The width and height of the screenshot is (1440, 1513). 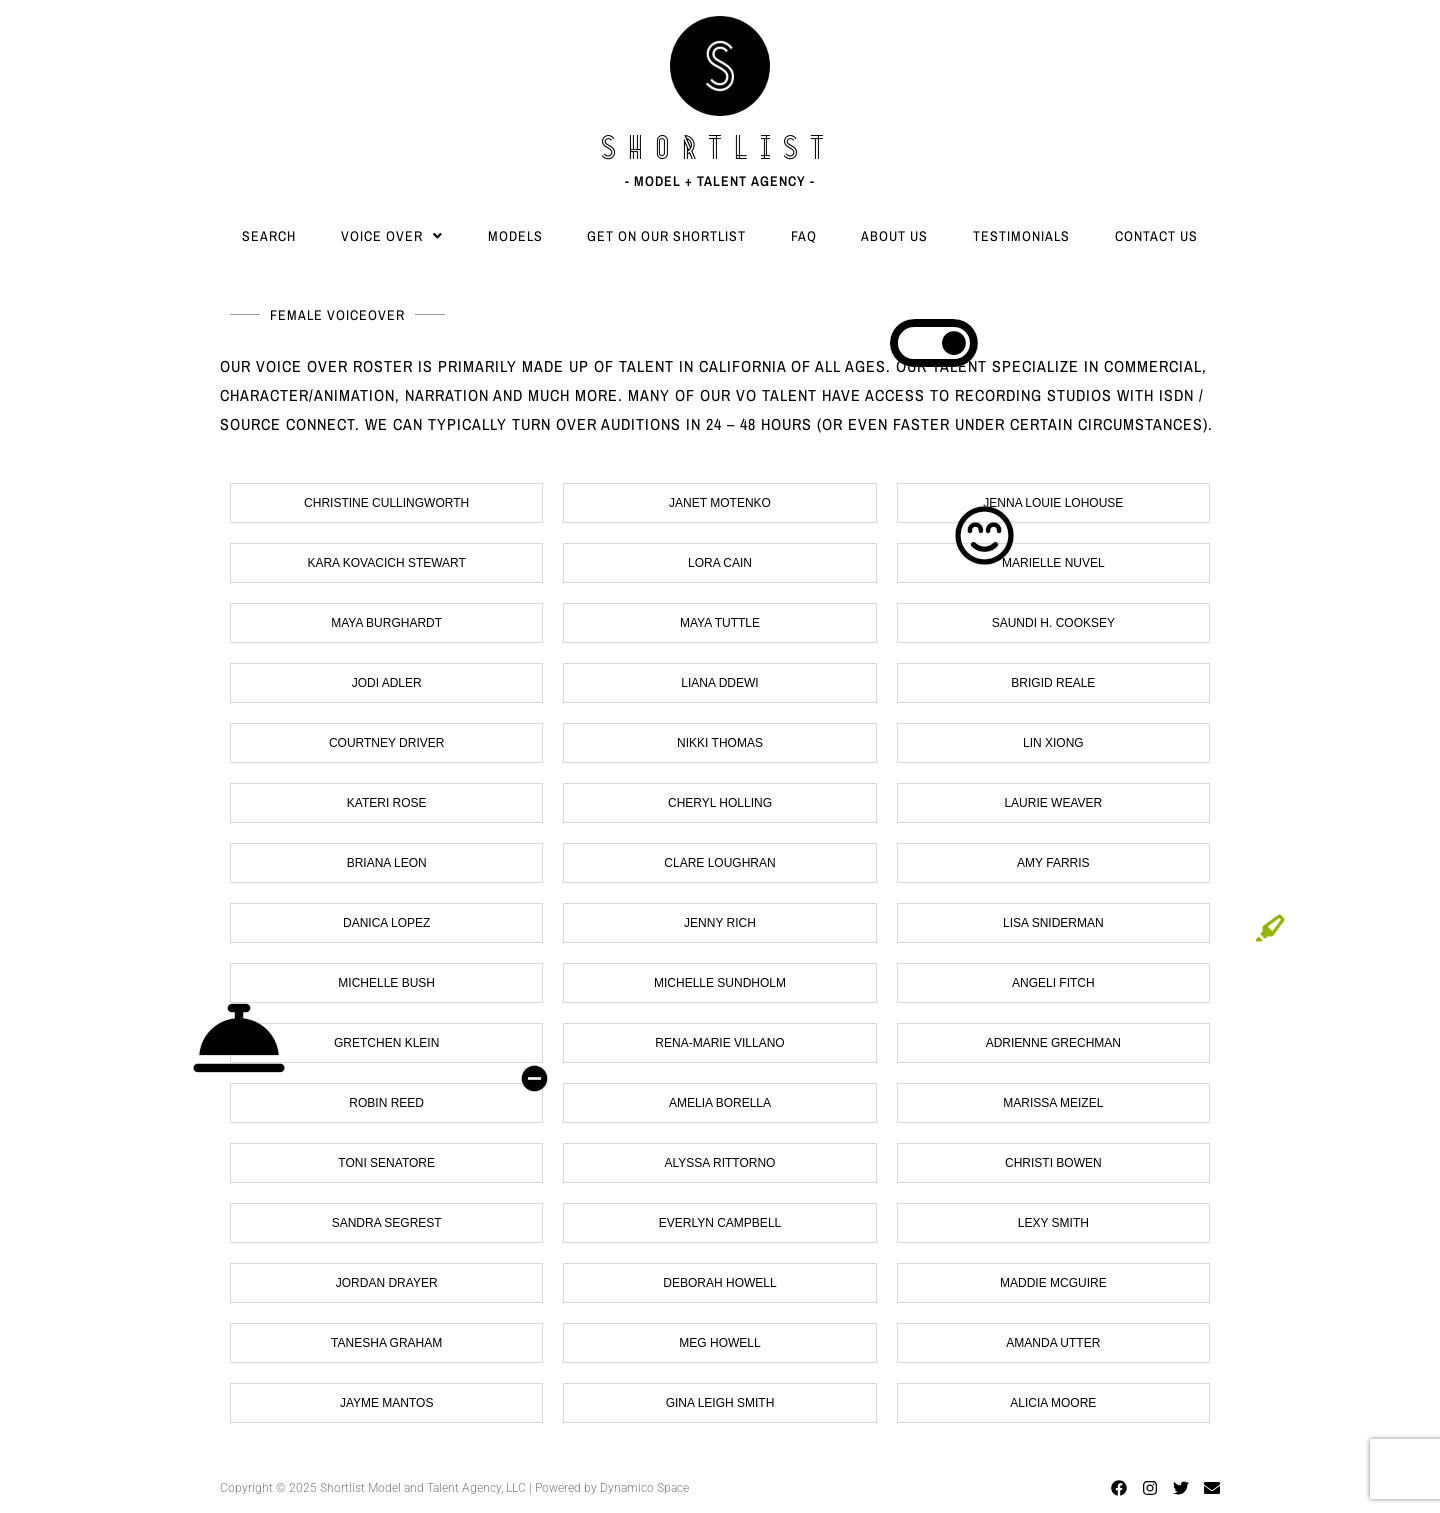 What do you see at coordinates (1271, 928) in the screenshot?
I see `highlight or mark up text` at bounding box center [1271, 928].